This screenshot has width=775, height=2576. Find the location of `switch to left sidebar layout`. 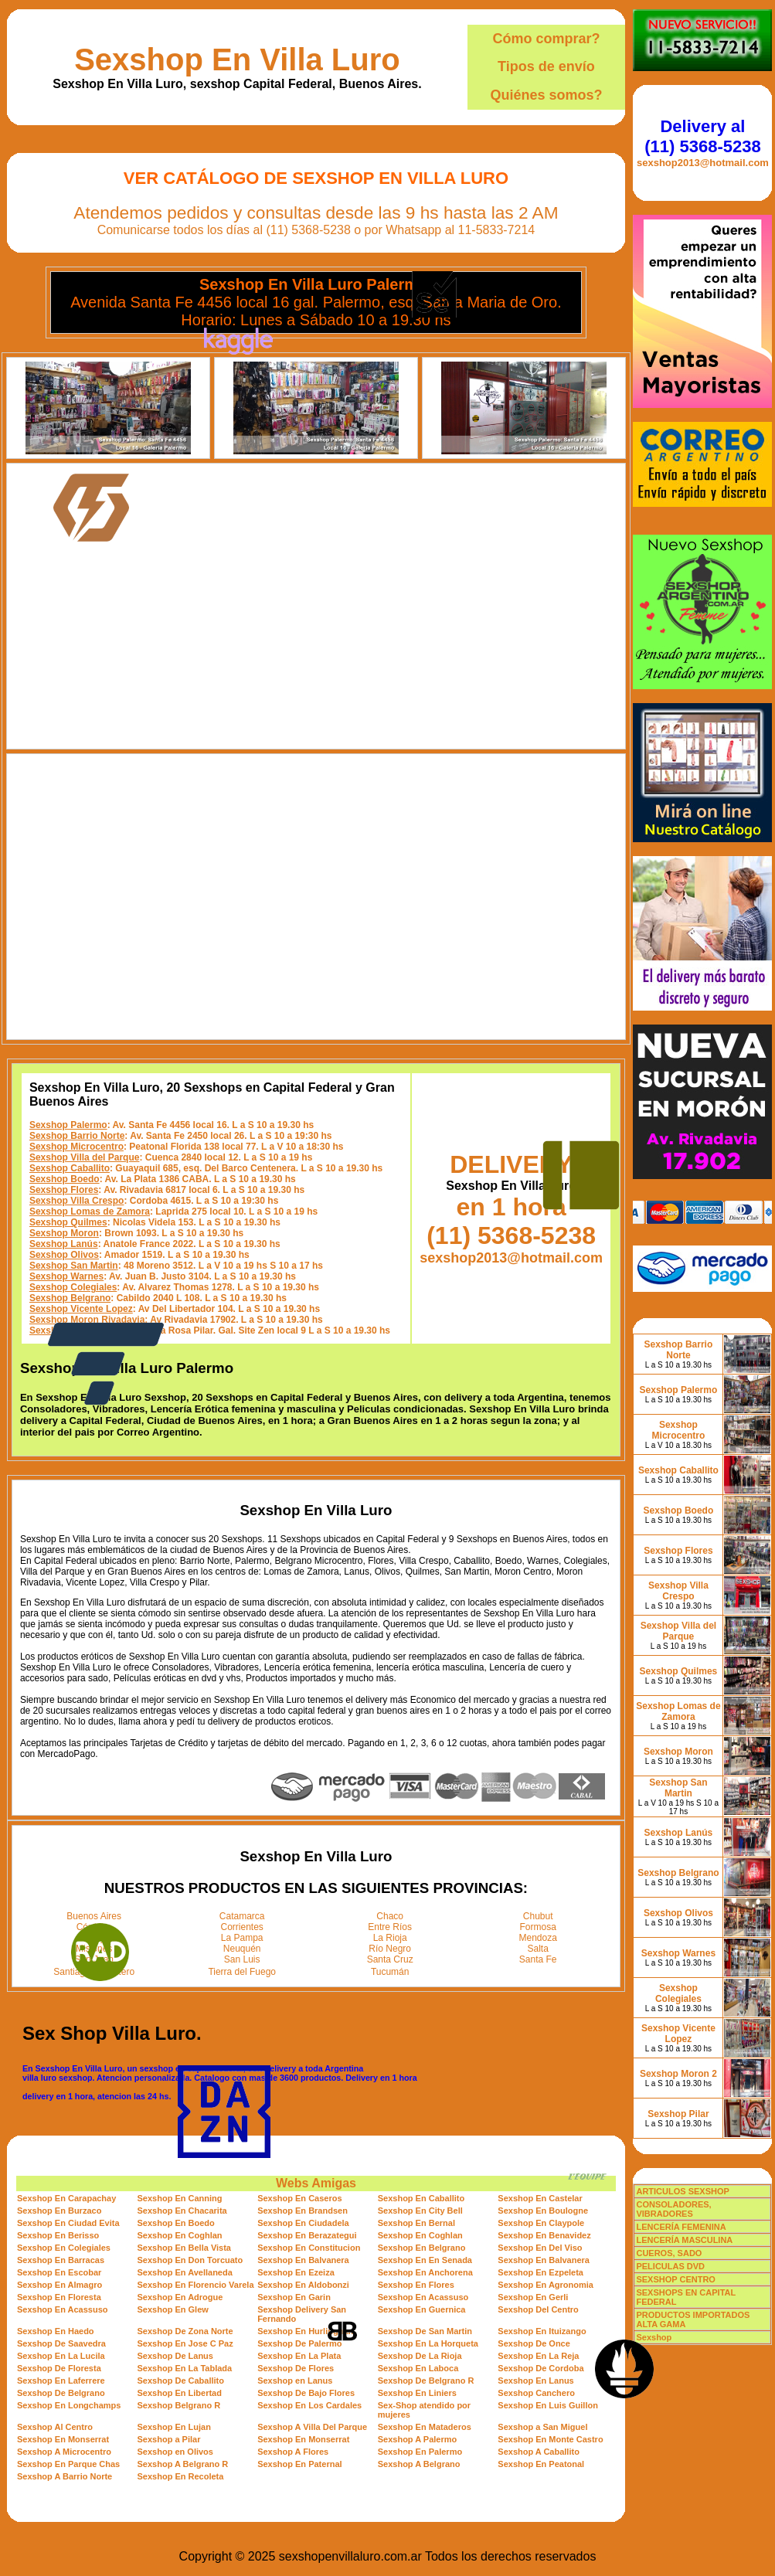

switch to left sidebar layout is located at coordinates (581, 1175).